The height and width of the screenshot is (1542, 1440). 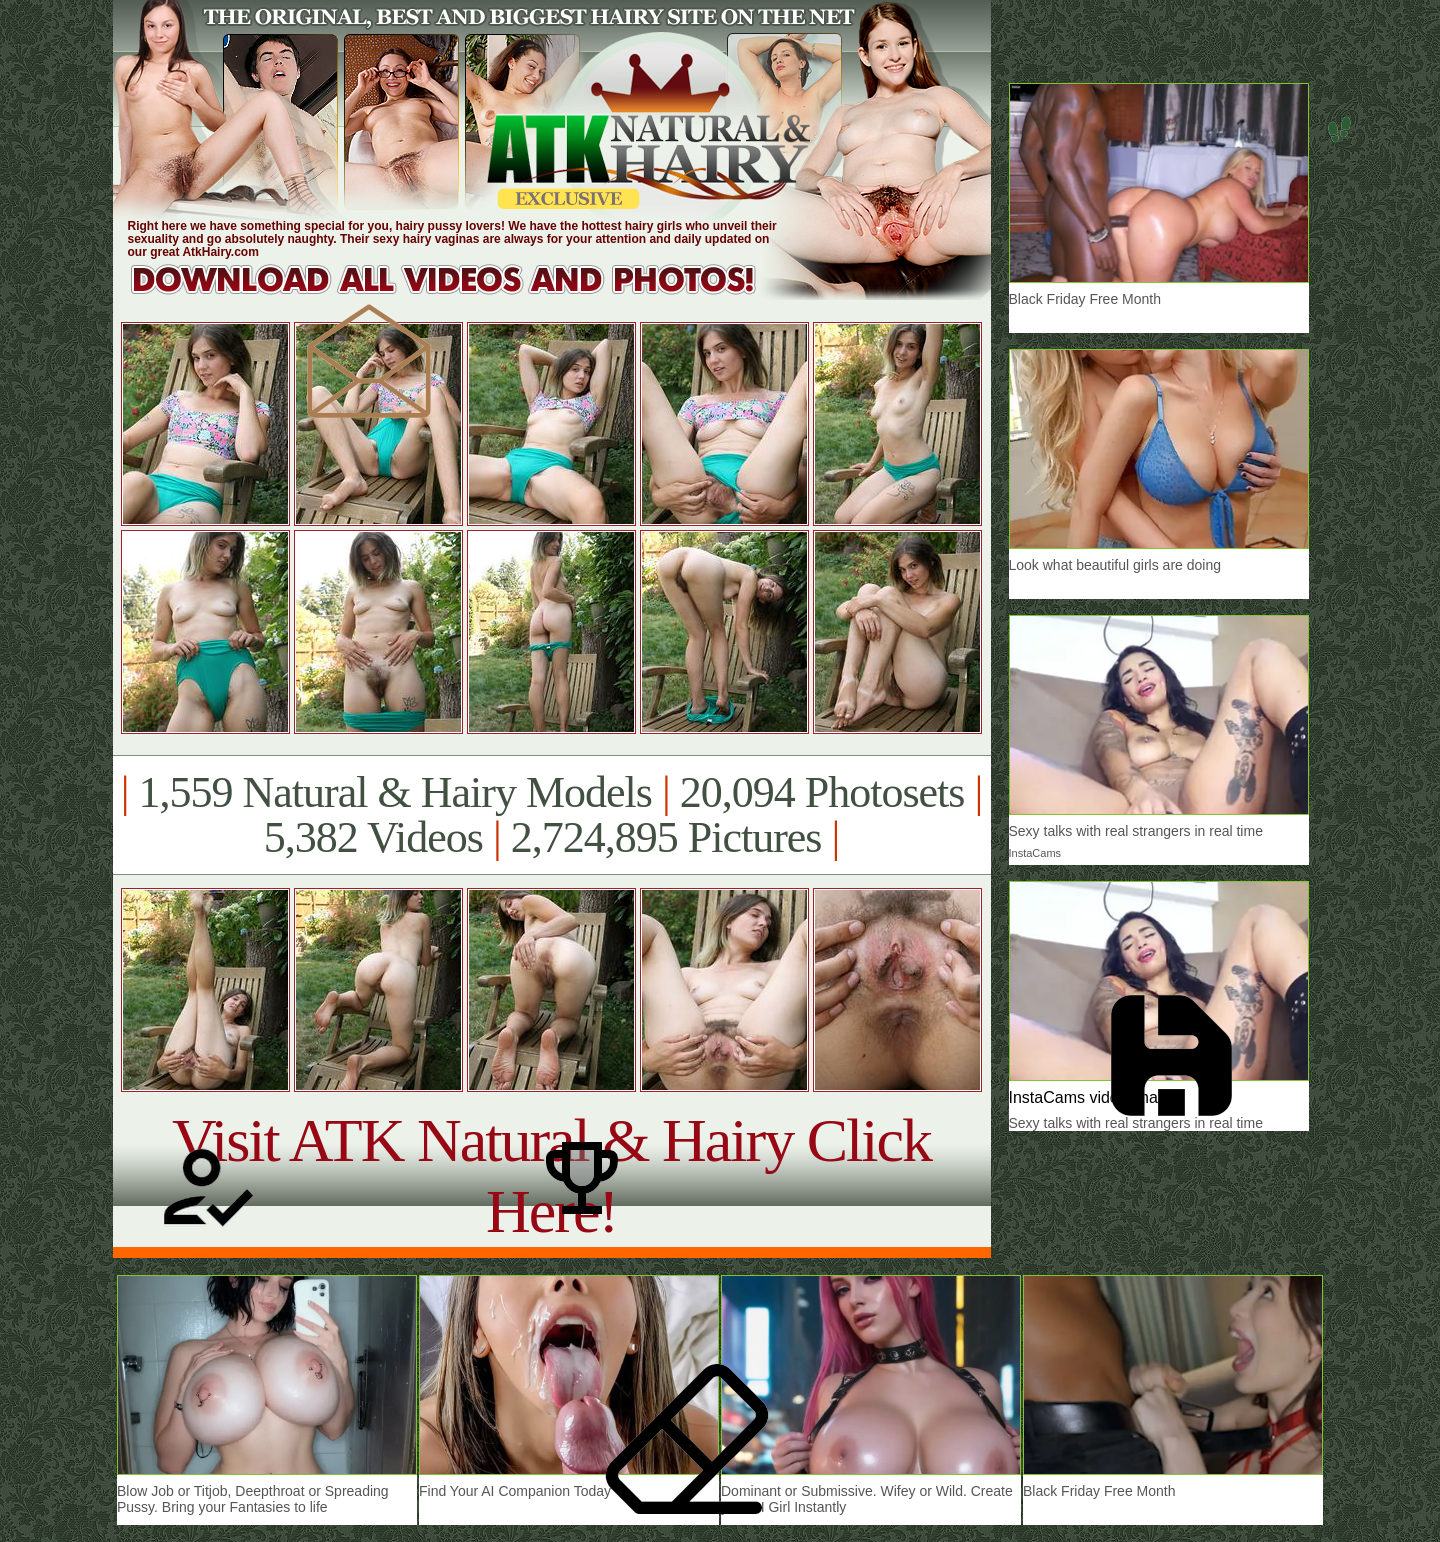 What do you see at coordinates (687, 1439) in the screenshot?
I see `erase or clear content` at bounding box center [687, 1439].